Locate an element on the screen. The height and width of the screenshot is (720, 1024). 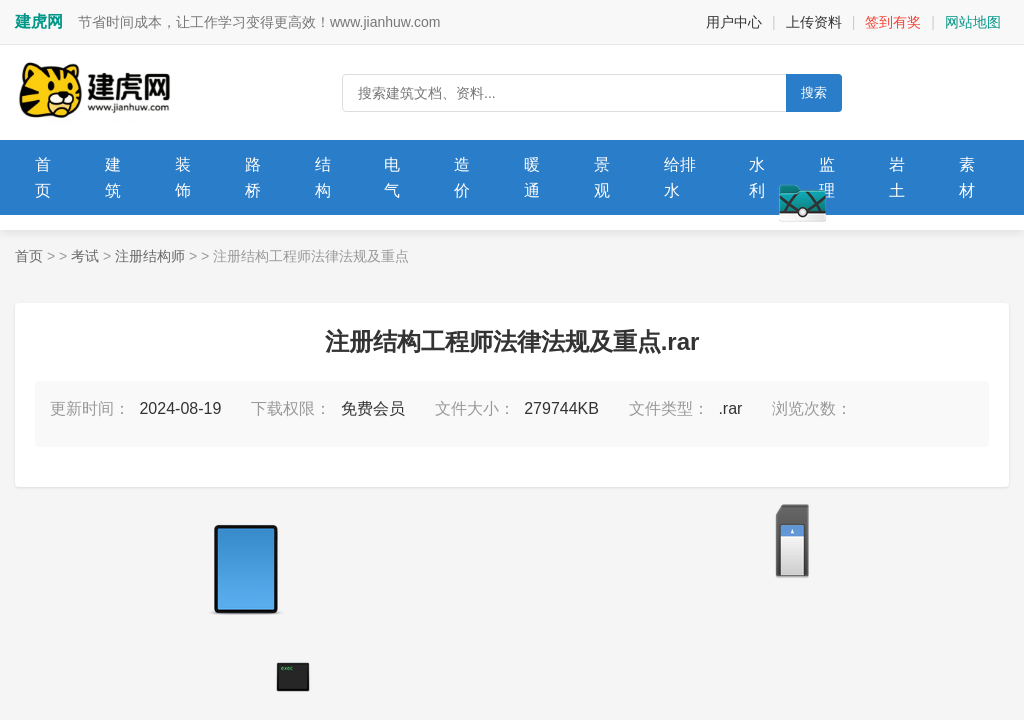
folder for pokémon net ball collection or related game assets is located at coordinates (802, 204).